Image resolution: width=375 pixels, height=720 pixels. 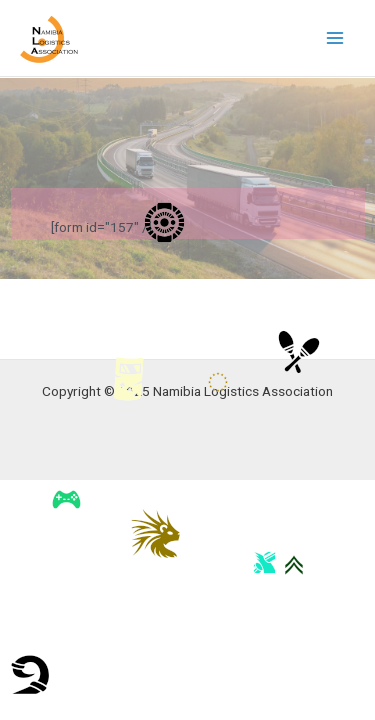 What do you see at coordinates (126, 378) in the screenshot?
I see `access defense or protection settings` at bounding box center [126, 378].